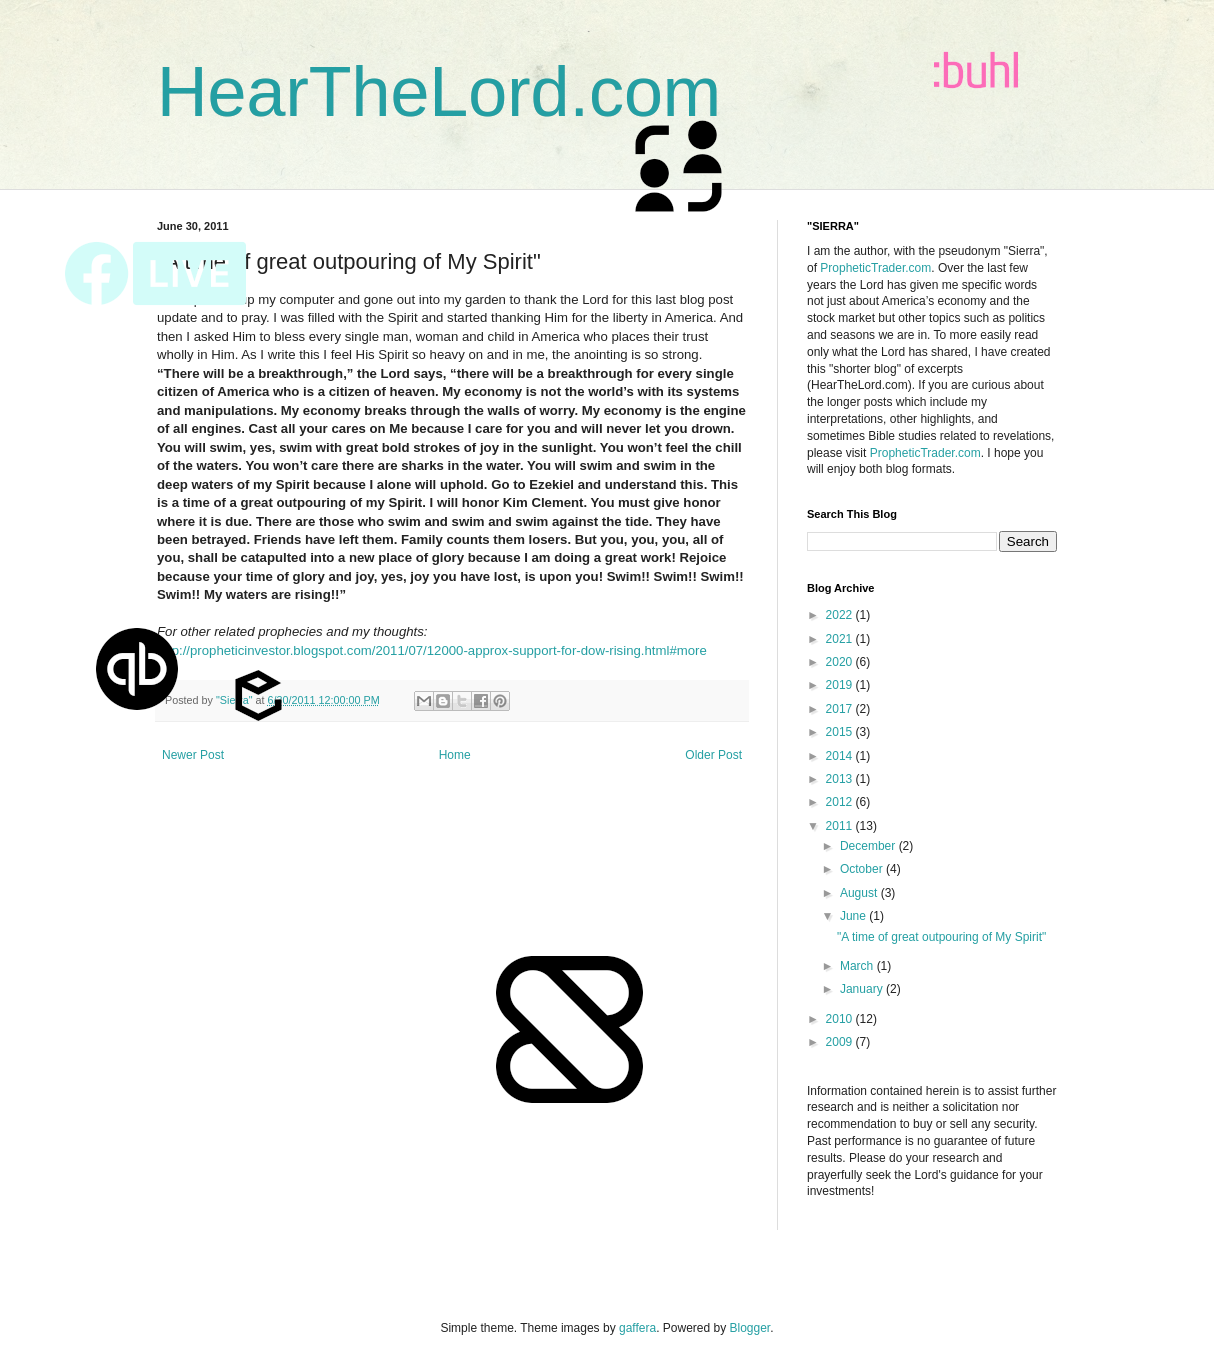  Describe the element at coordinates (569, 1029) in the screenshot. I see `open the Shortcut project management app` at that location.